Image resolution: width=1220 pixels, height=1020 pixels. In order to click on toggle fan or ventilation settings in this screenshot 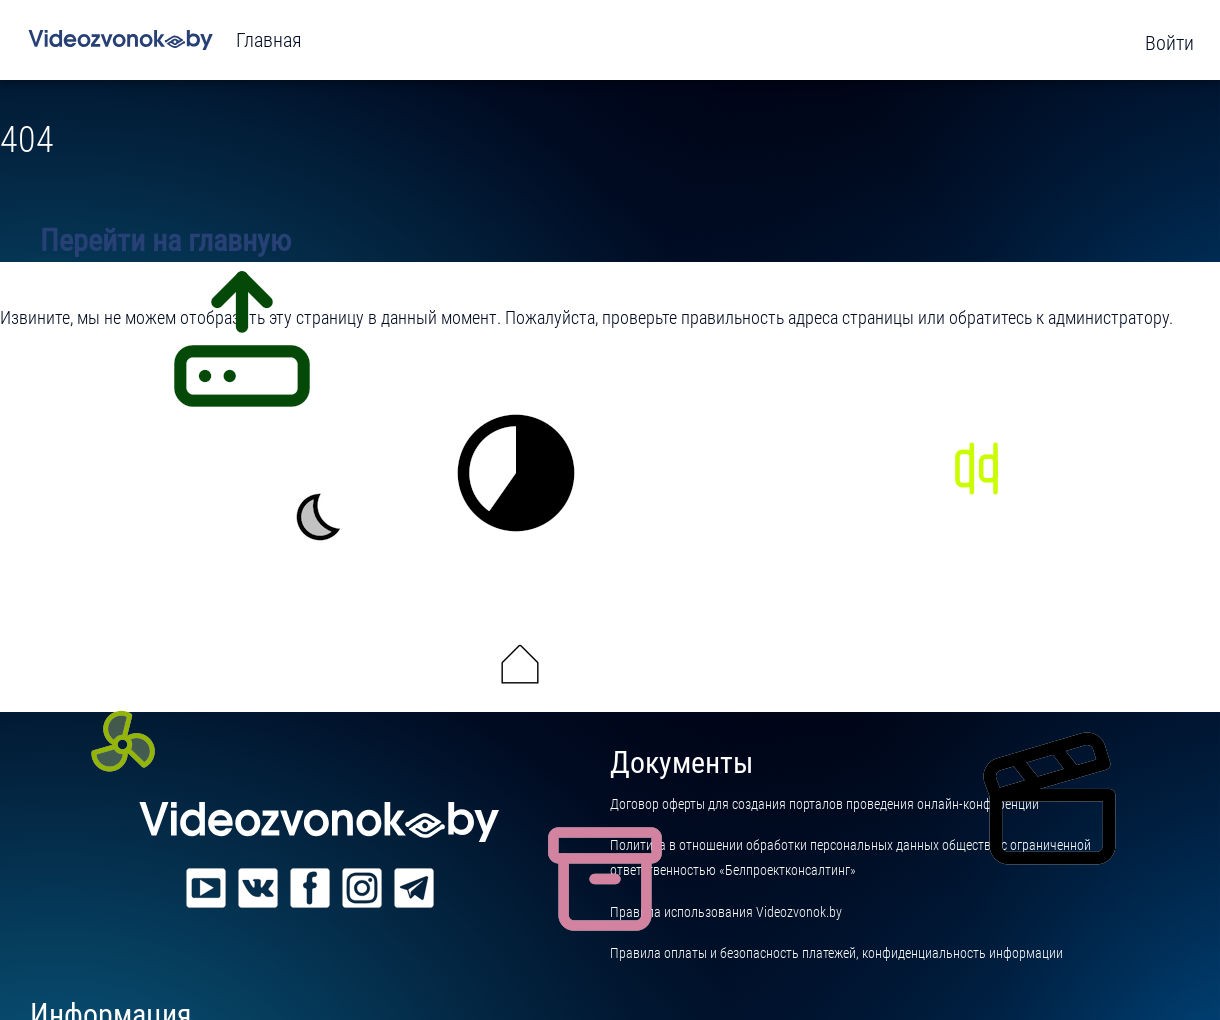, I will do `click(122, 744)`.